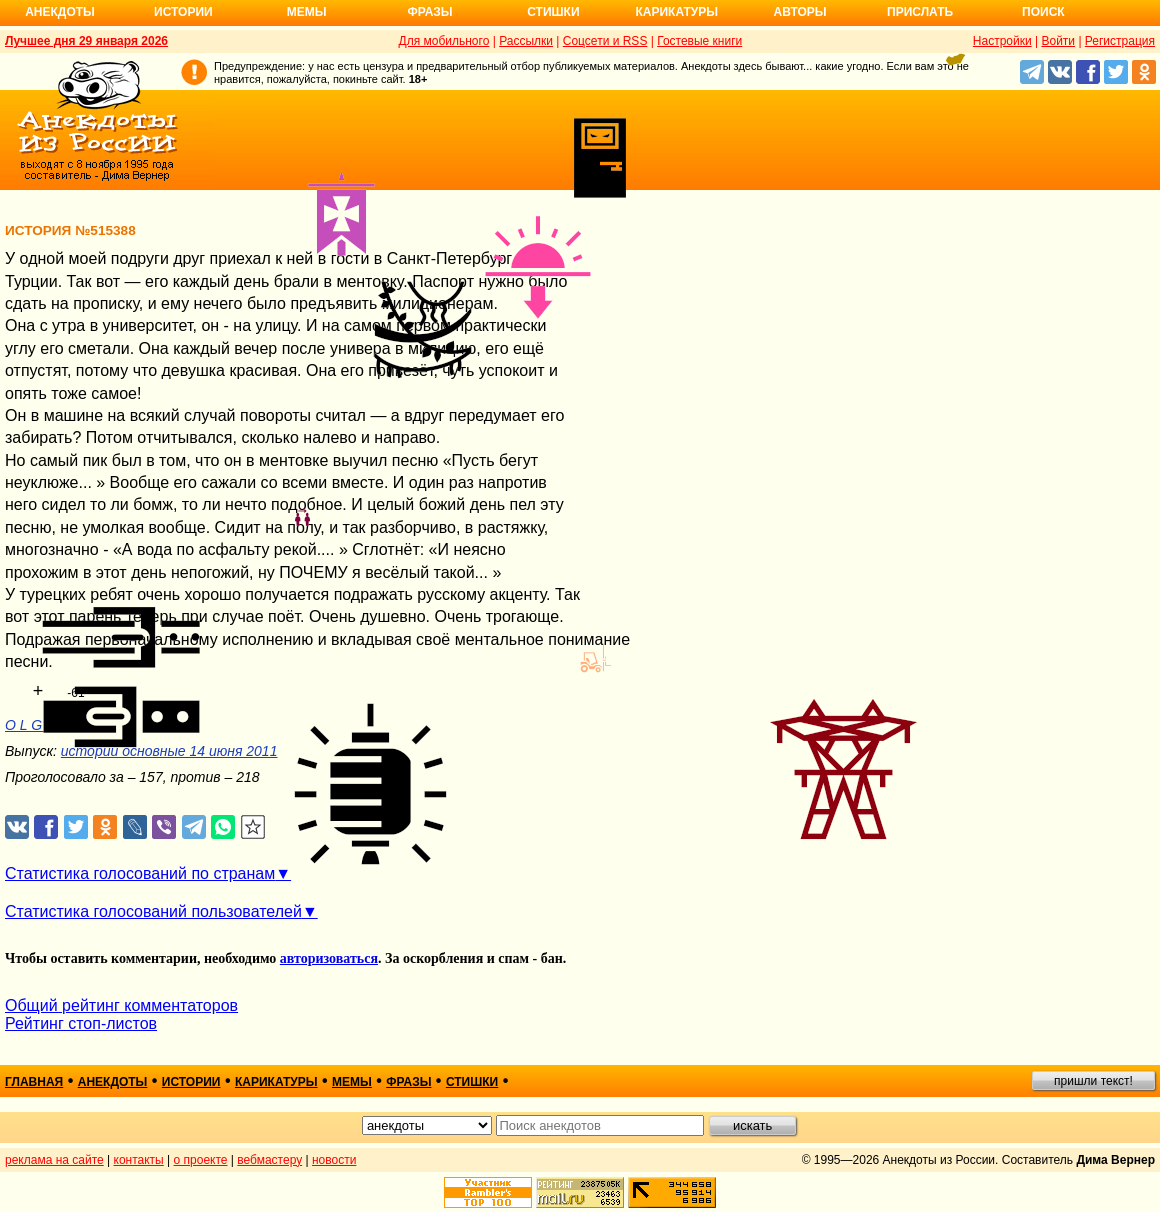  I want to click on skip to the next player's turn, so click(302, 517).